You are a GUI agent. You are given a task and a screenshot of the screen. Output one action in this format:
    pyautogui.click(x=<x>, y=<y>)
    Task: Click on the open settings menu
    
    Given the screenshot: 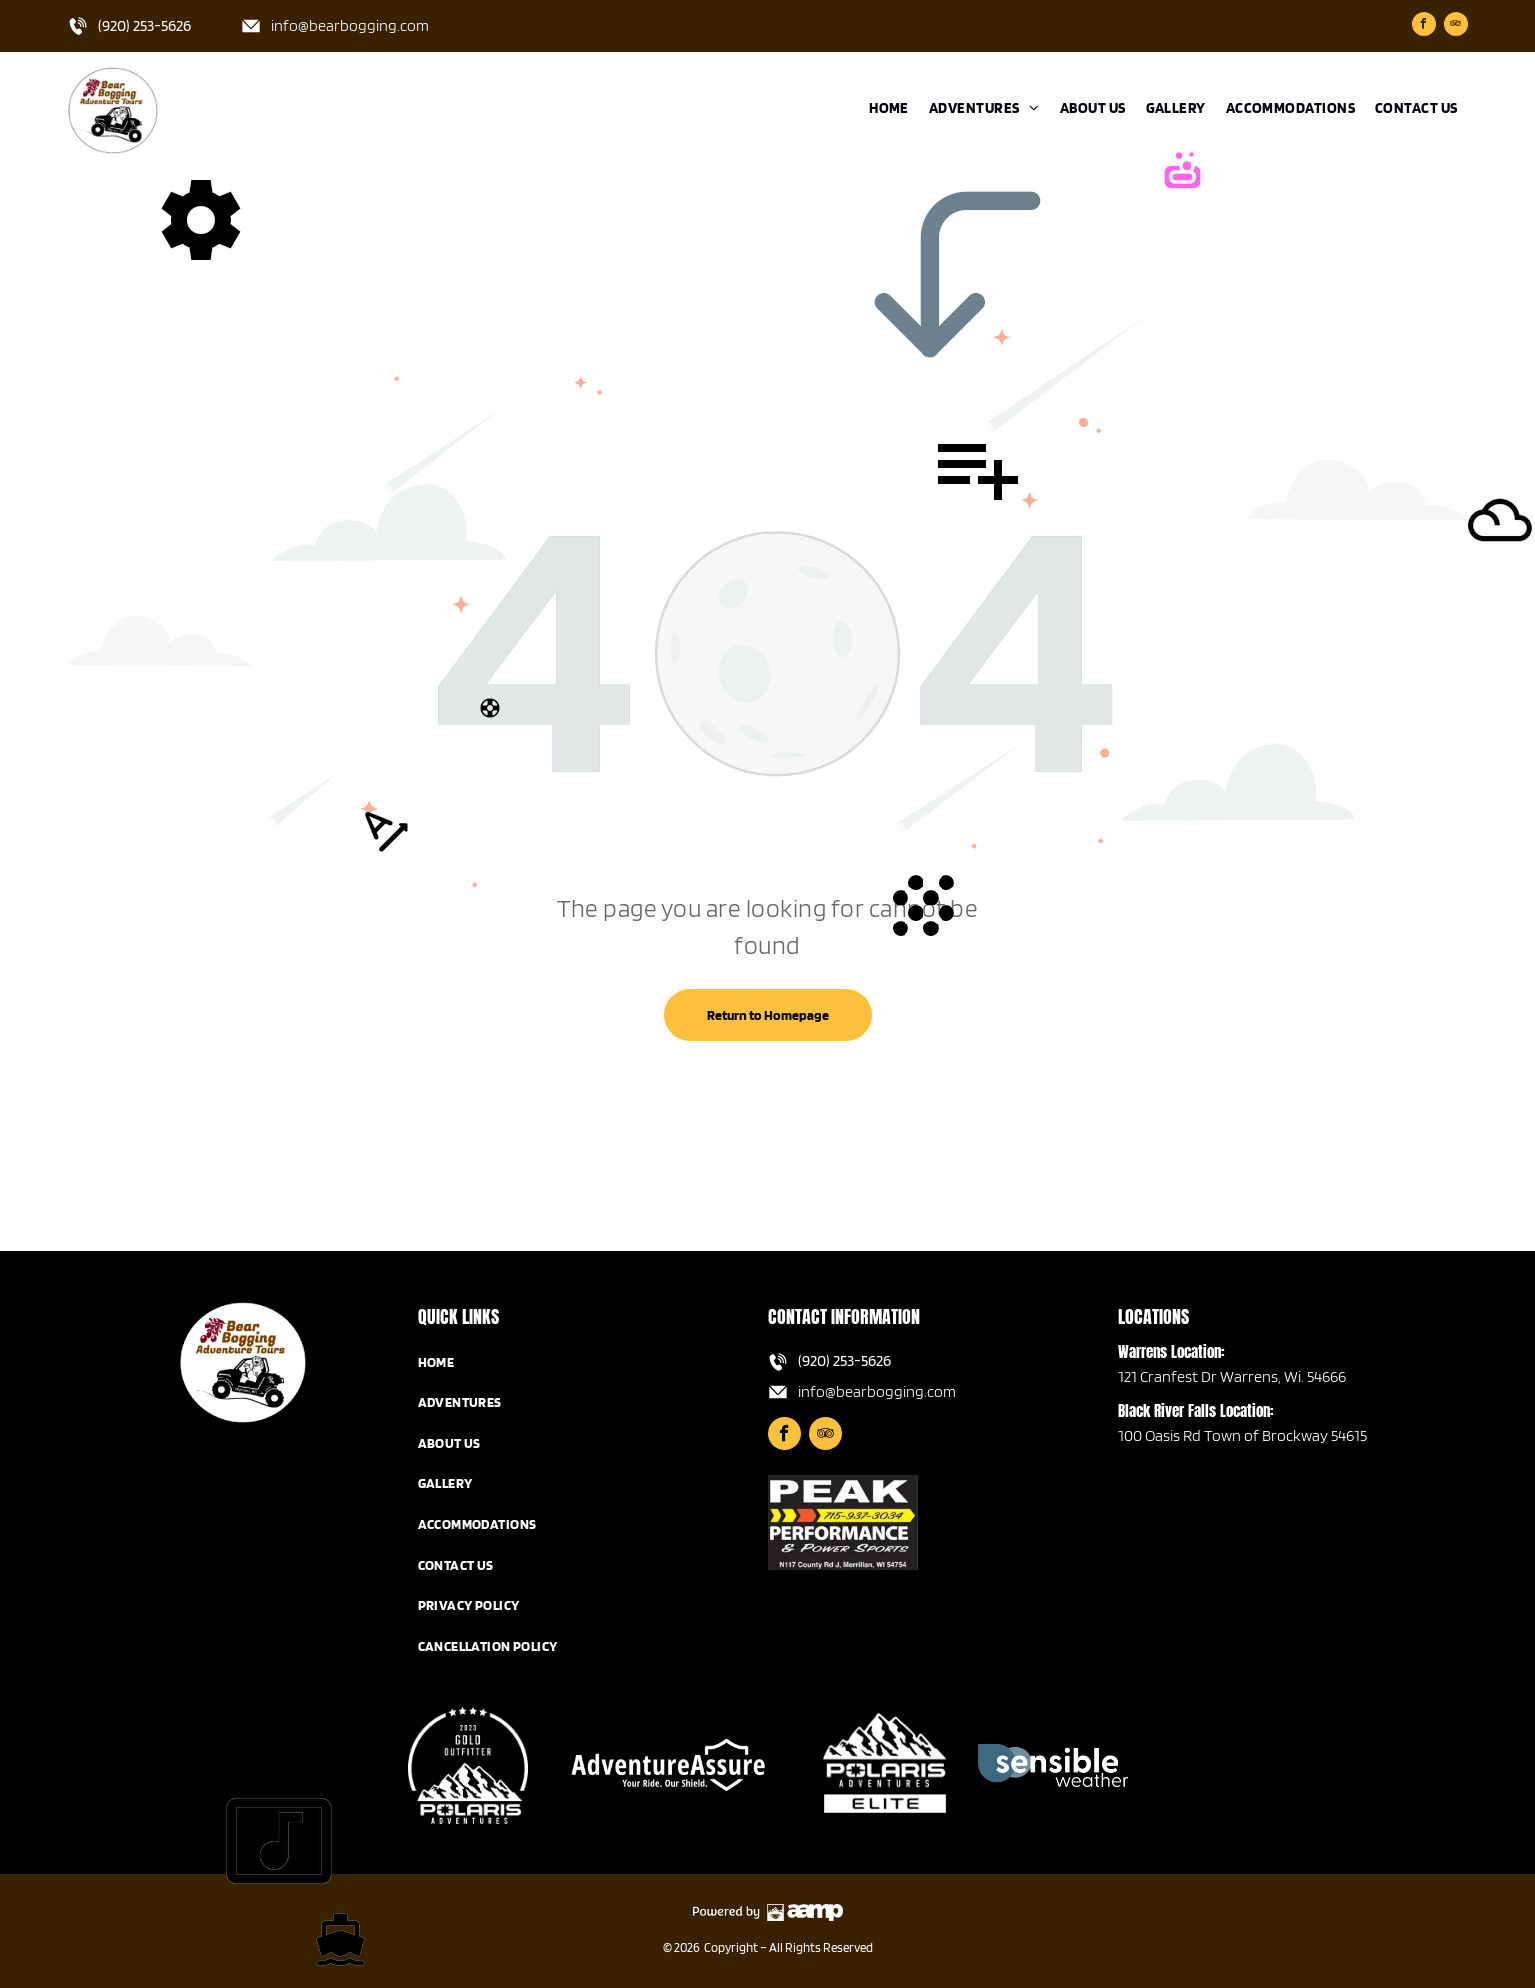 What is the action you would take?
    pyautogui.click(x=201, y=220)
    